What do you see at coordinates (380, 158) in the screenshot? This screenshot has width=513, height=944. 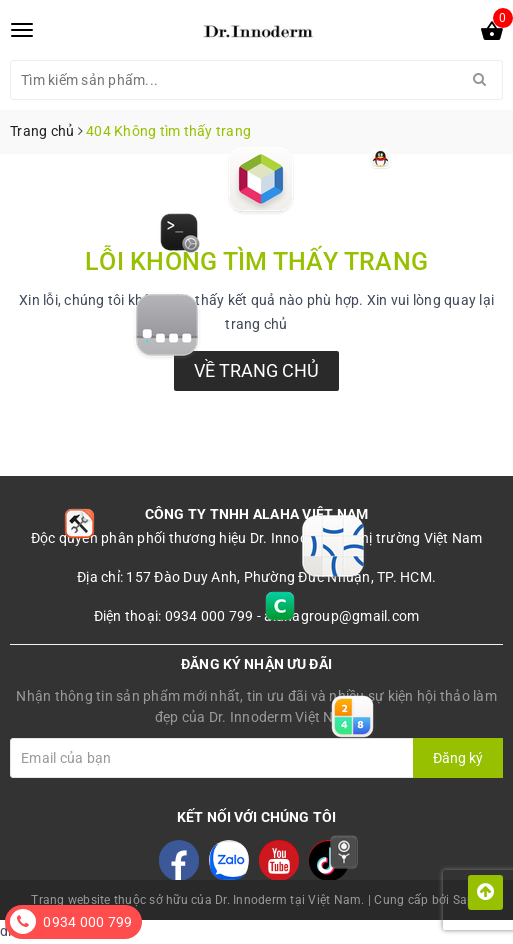 I see `open QQ messaging app` at bounding box center [380, 158].